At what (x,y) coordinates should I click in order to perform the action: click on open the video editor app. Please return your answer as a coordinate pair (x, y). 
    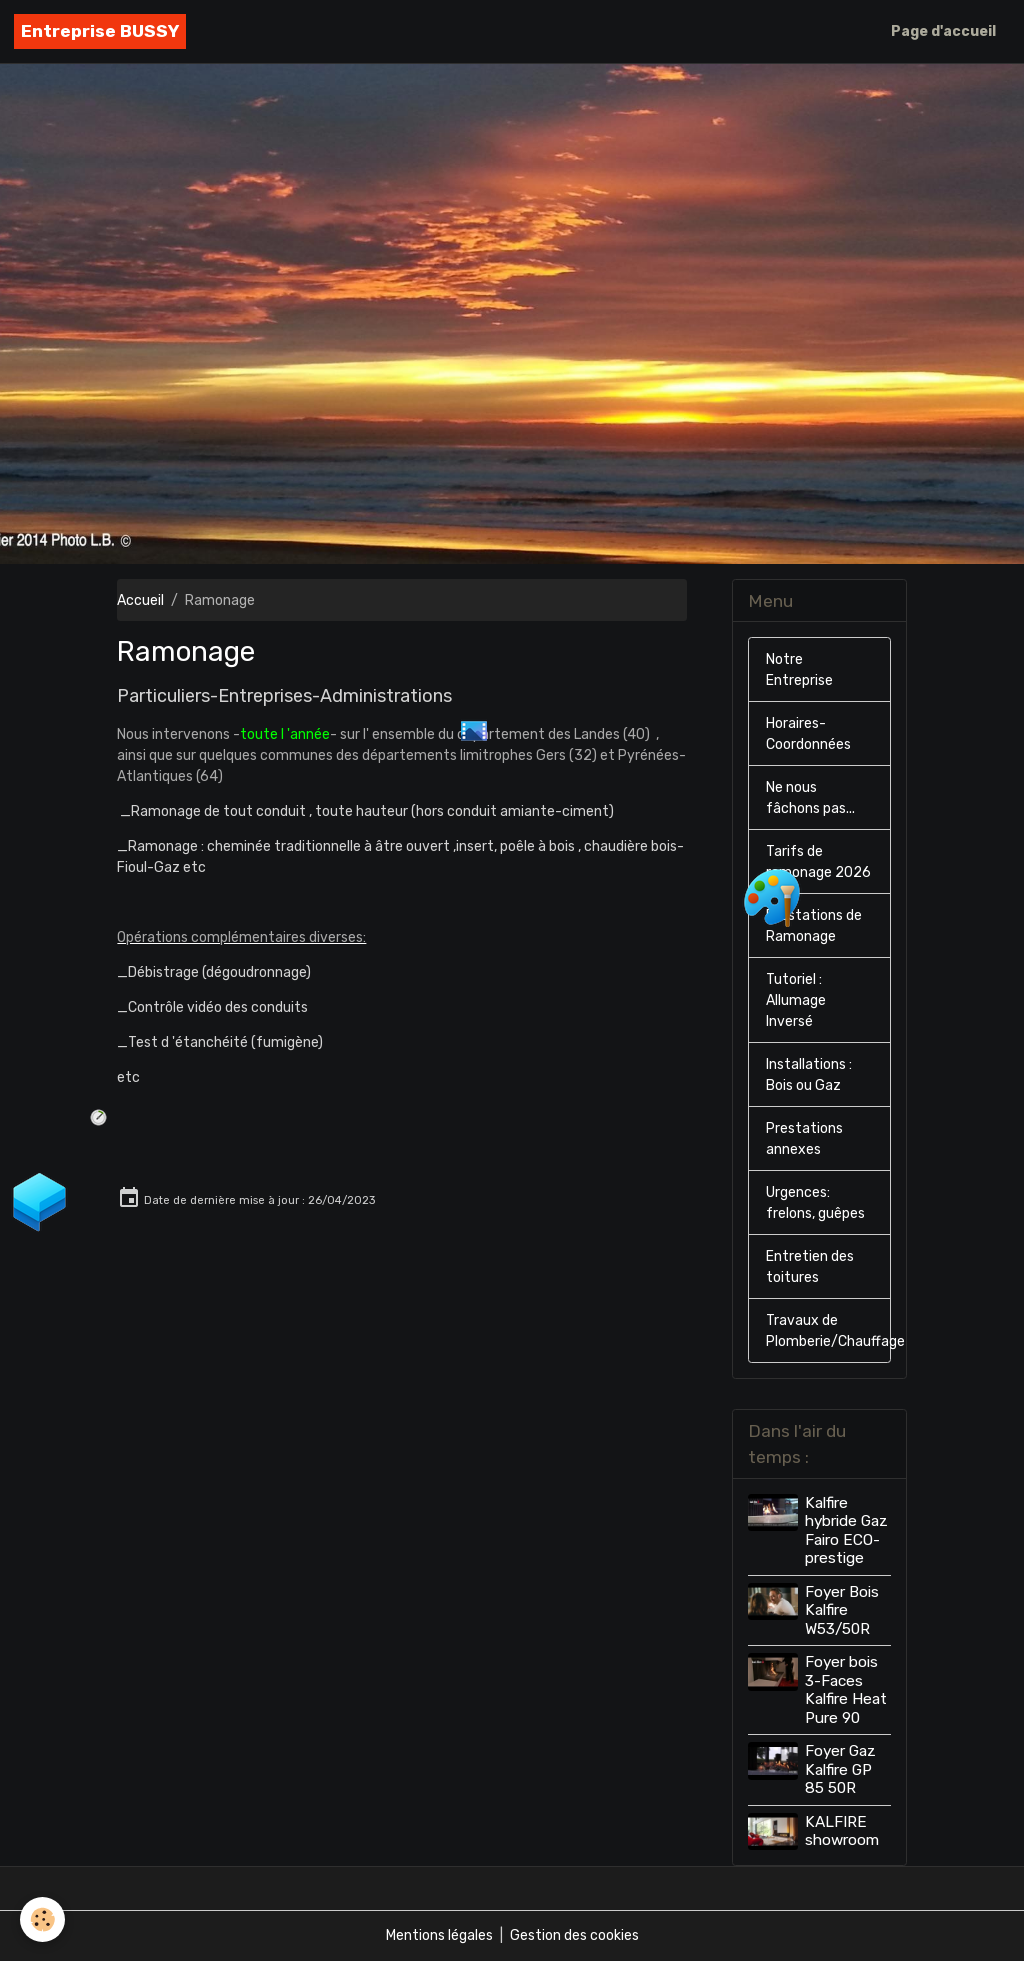
    Looking at the image, I should click on (474, 731).